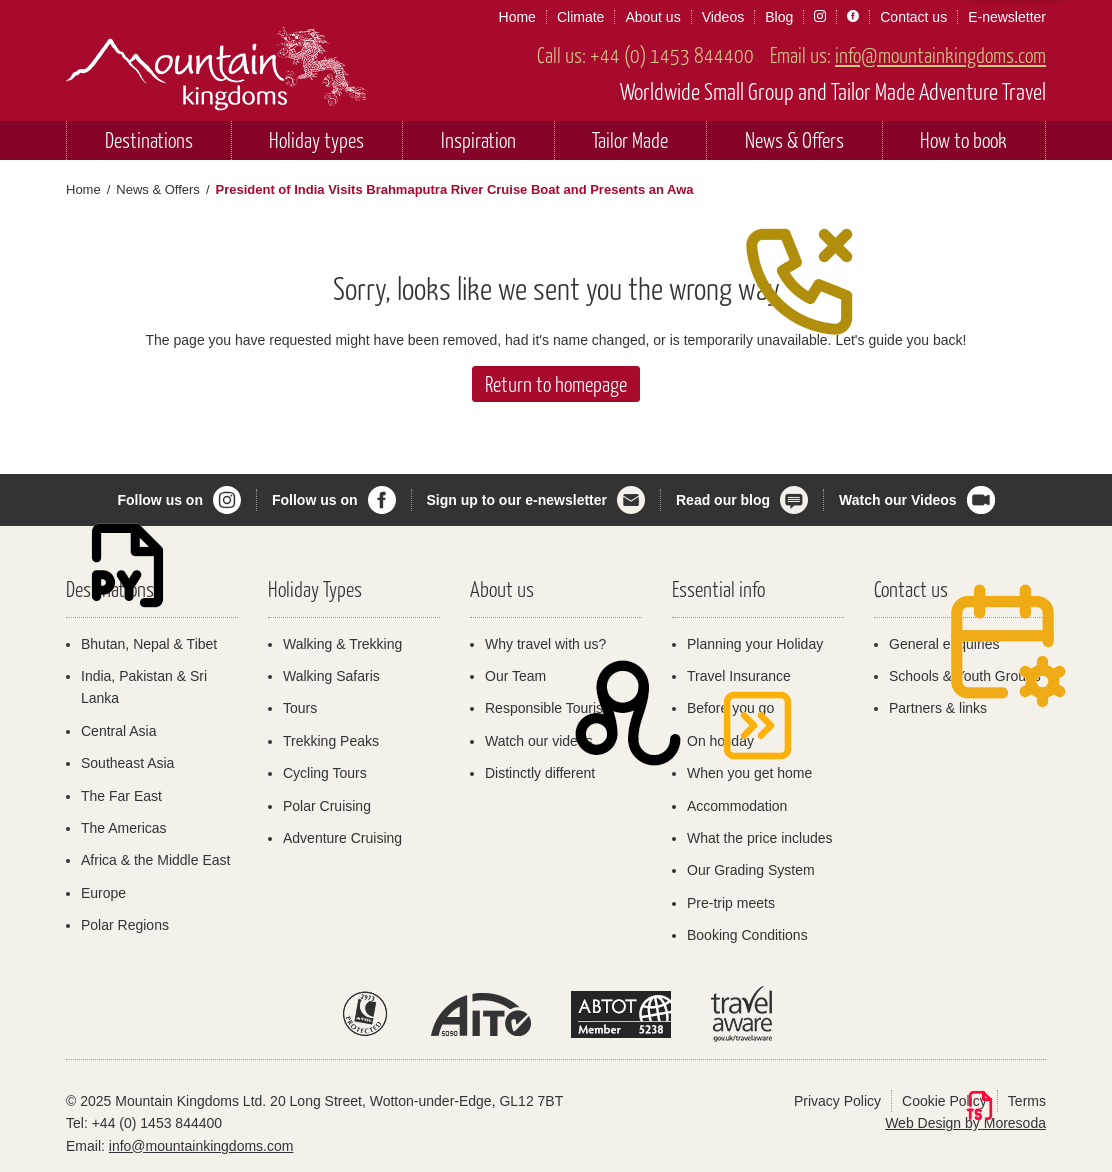  Describe the element at coordinates (802, 279) in the screenshot. I see `end or cancel a phone call` at that location.